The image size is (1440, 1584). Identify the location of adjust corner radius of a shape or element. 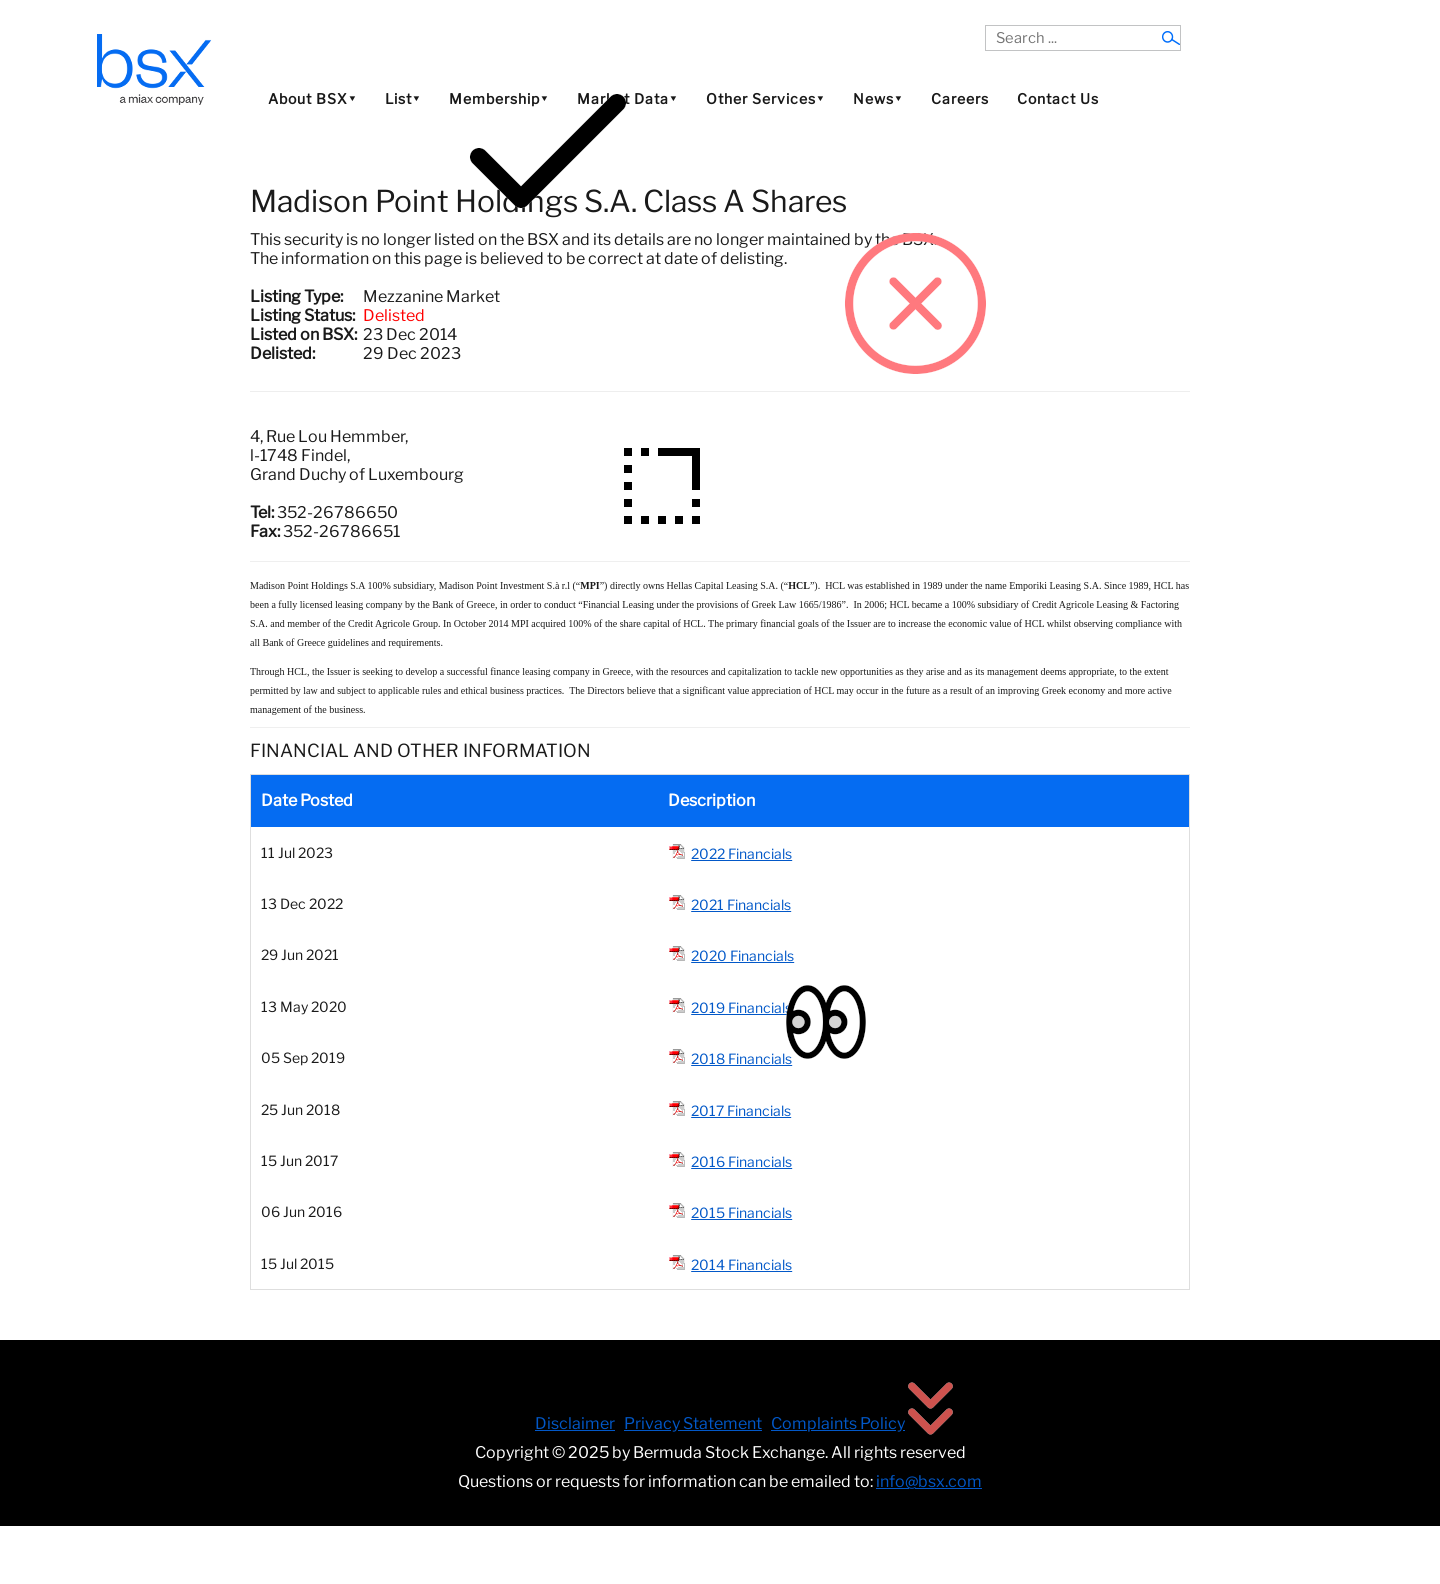
(662, 486).